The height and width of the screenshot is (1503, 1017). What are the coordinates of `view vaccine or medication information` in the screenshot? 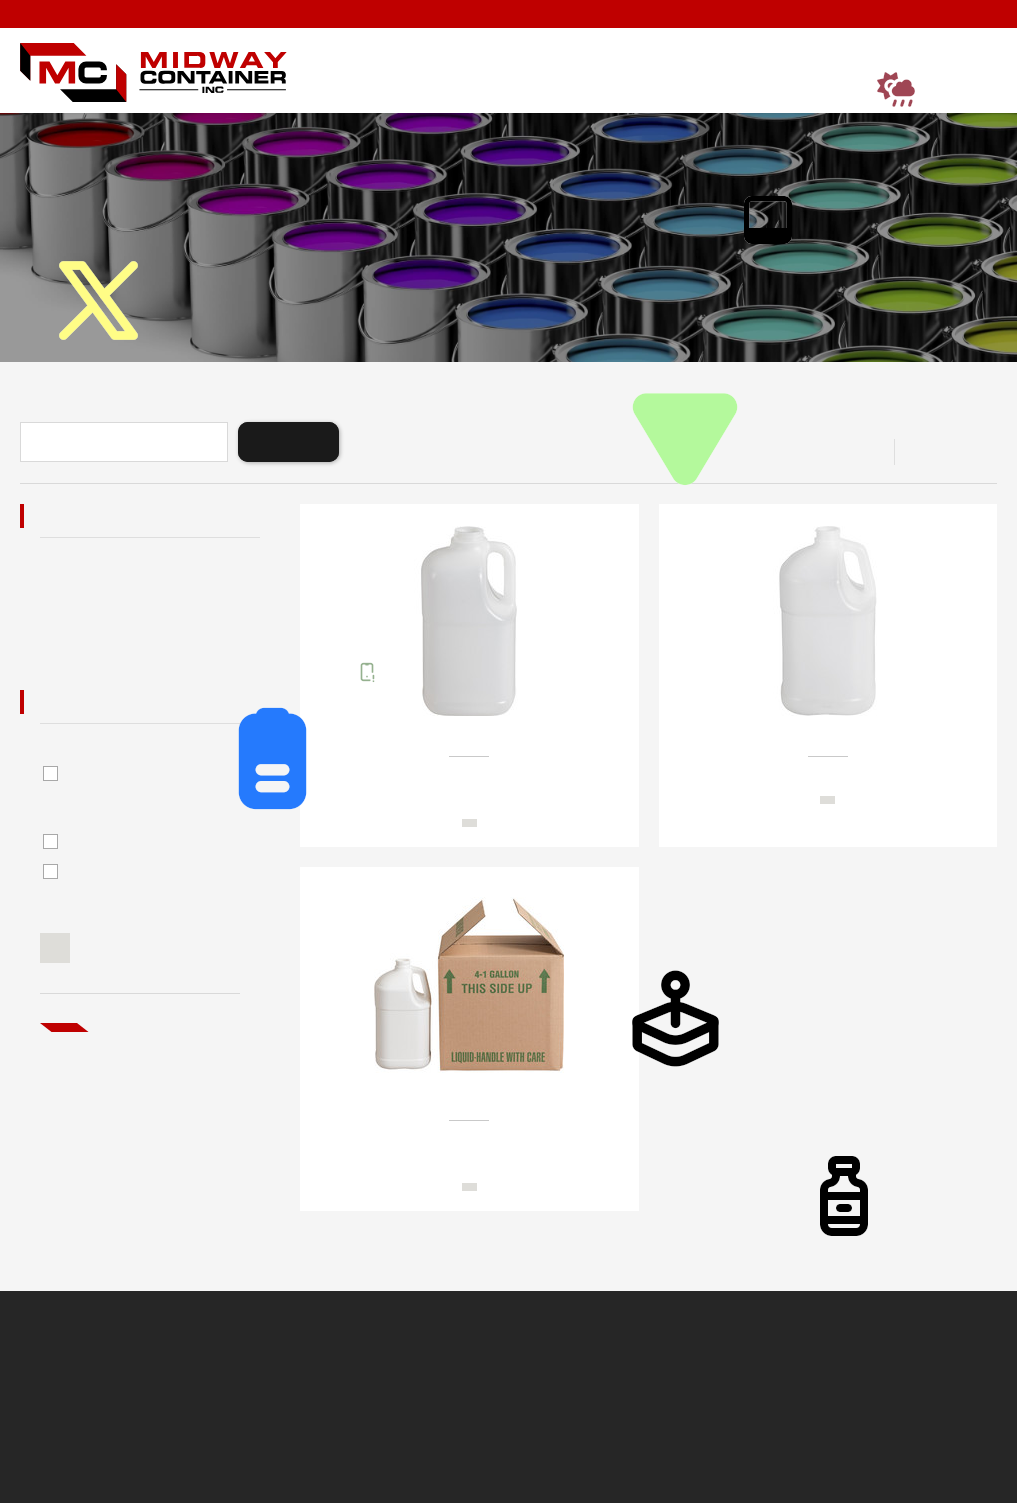 It's located at (844, 1196).